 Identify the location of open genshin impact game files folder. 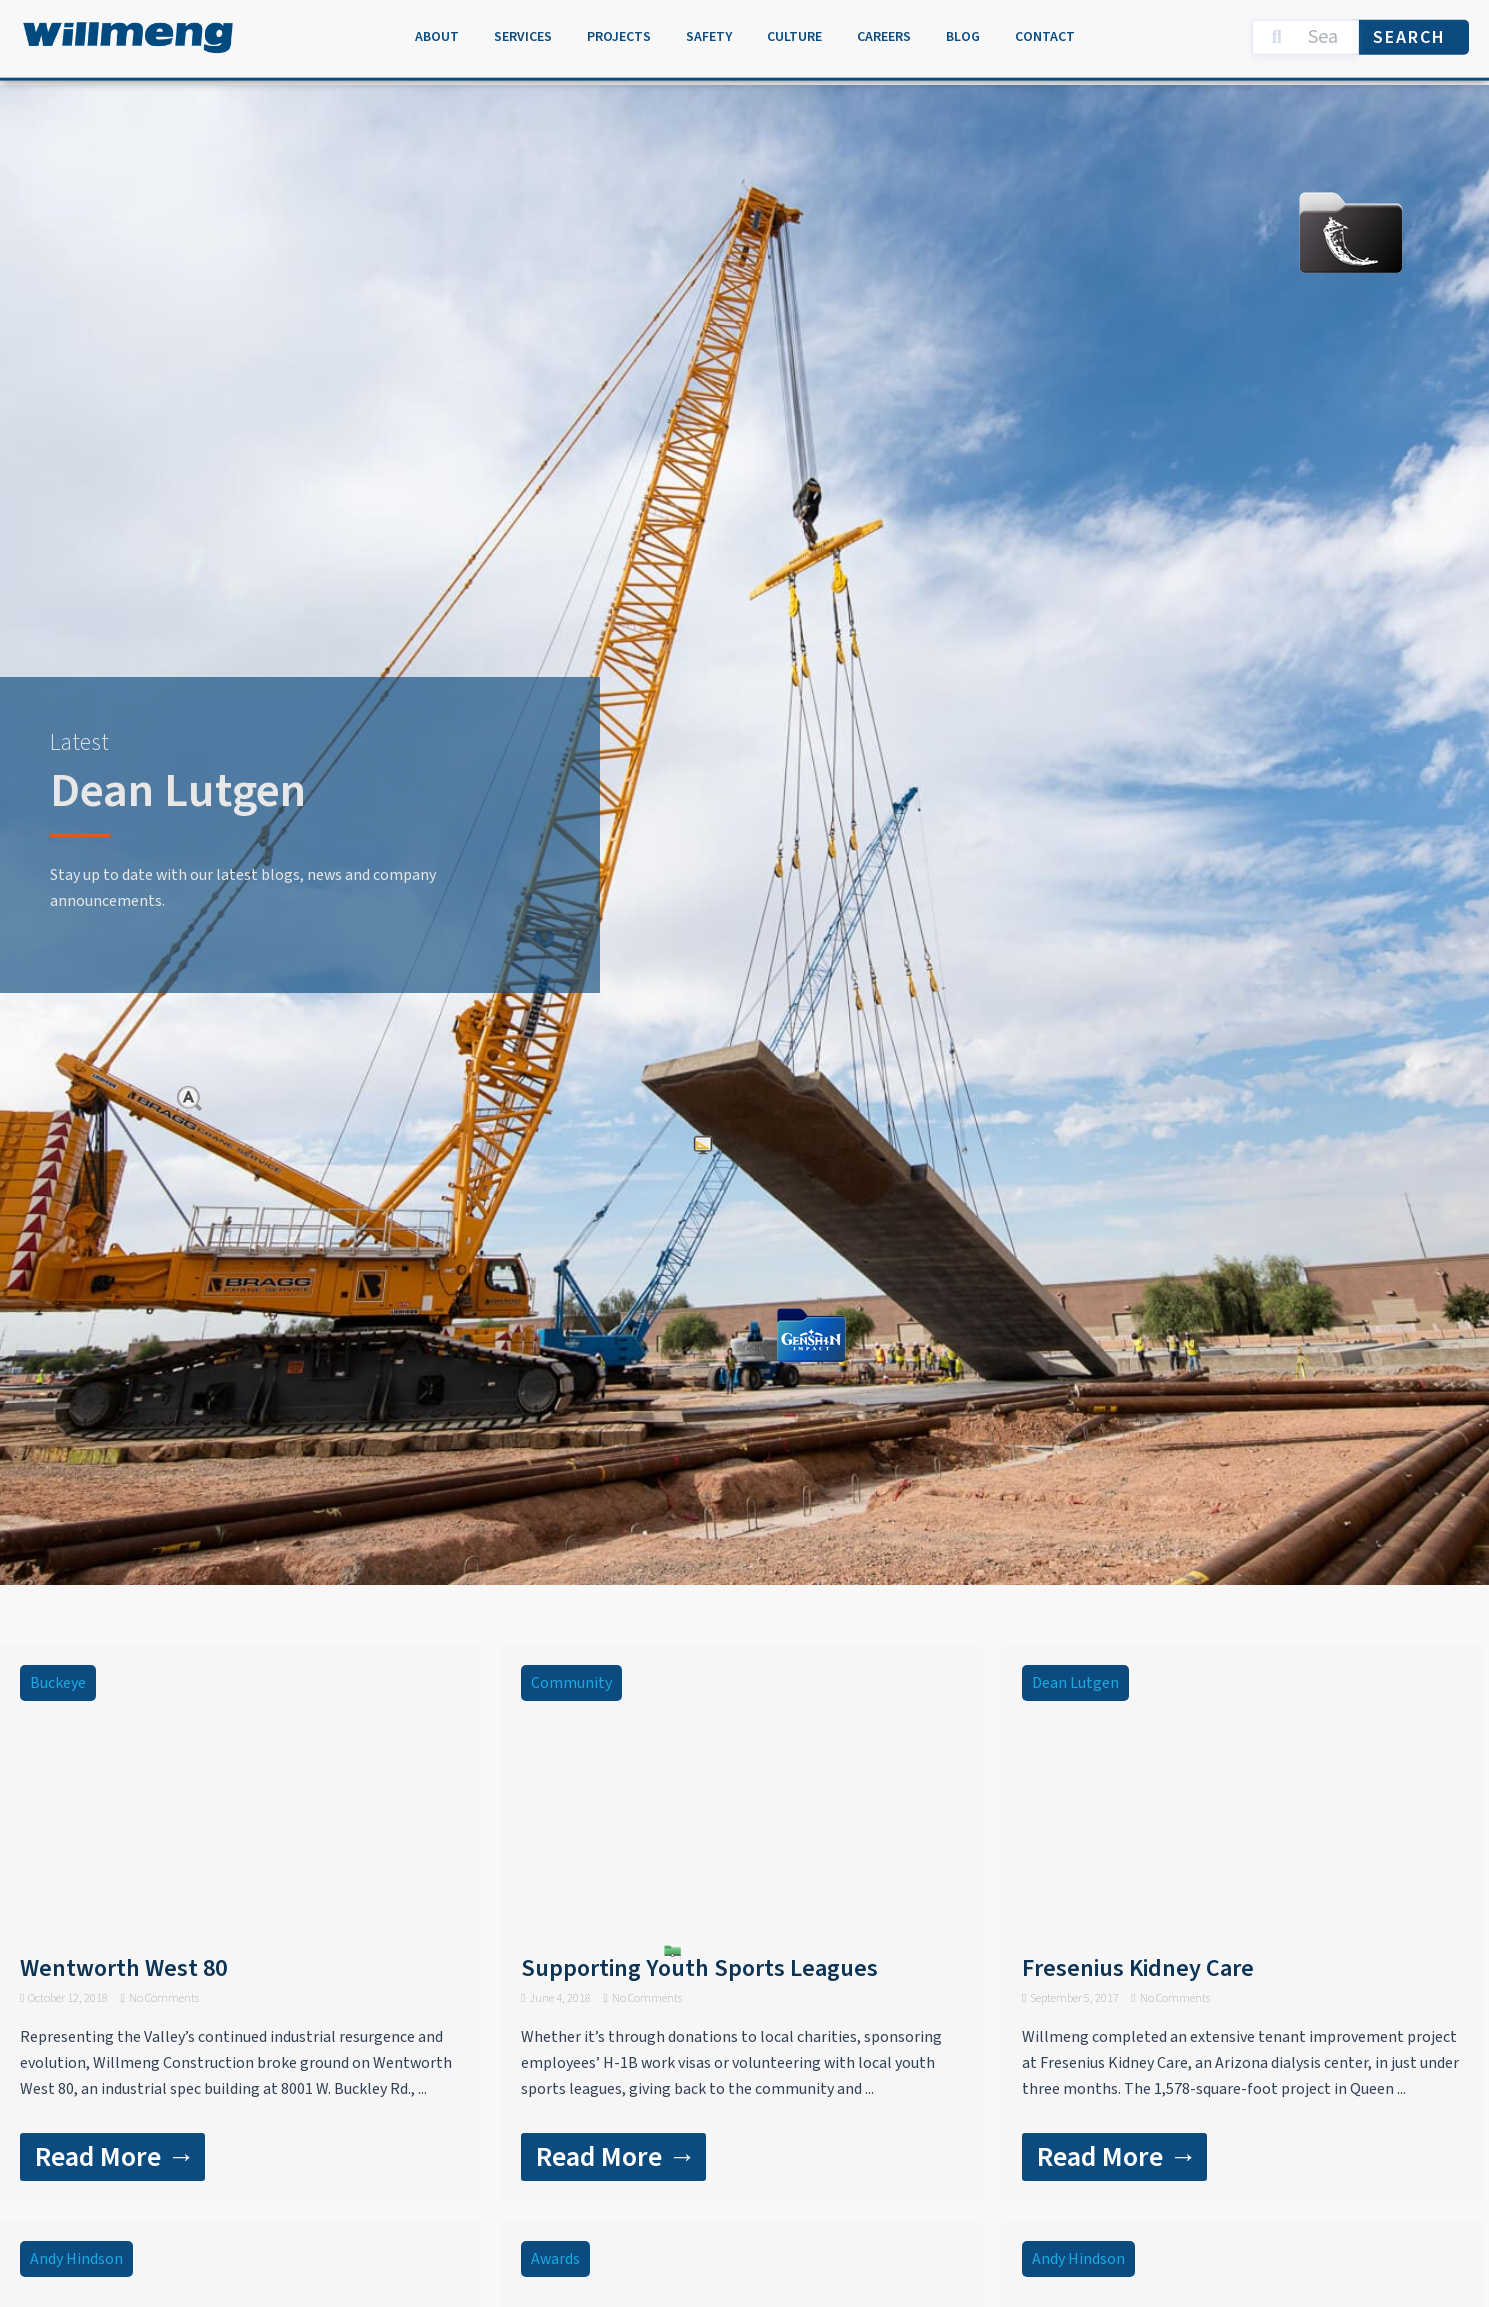
(811, 1337).